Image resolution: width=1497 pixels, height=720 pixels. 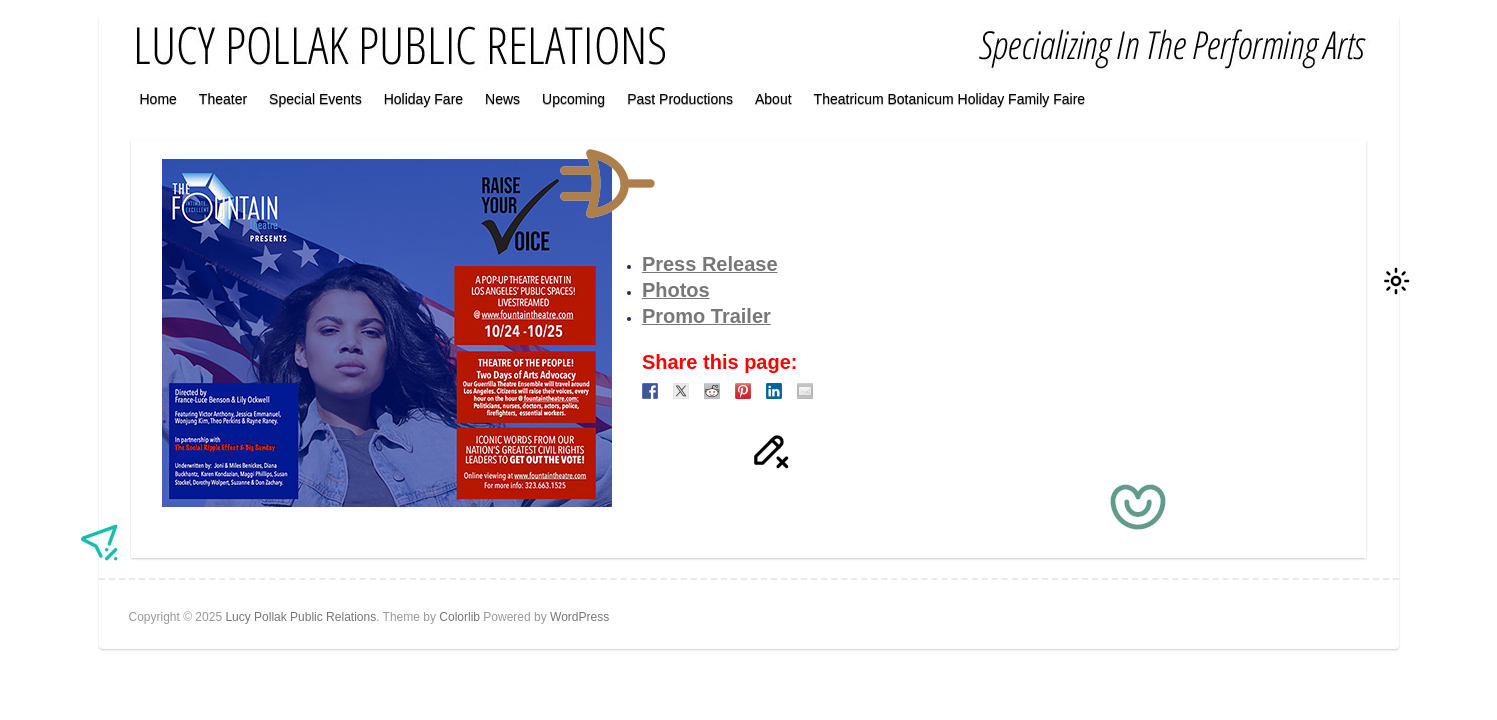 I want to click on cancel editing mode, so click(x=769, y=449).